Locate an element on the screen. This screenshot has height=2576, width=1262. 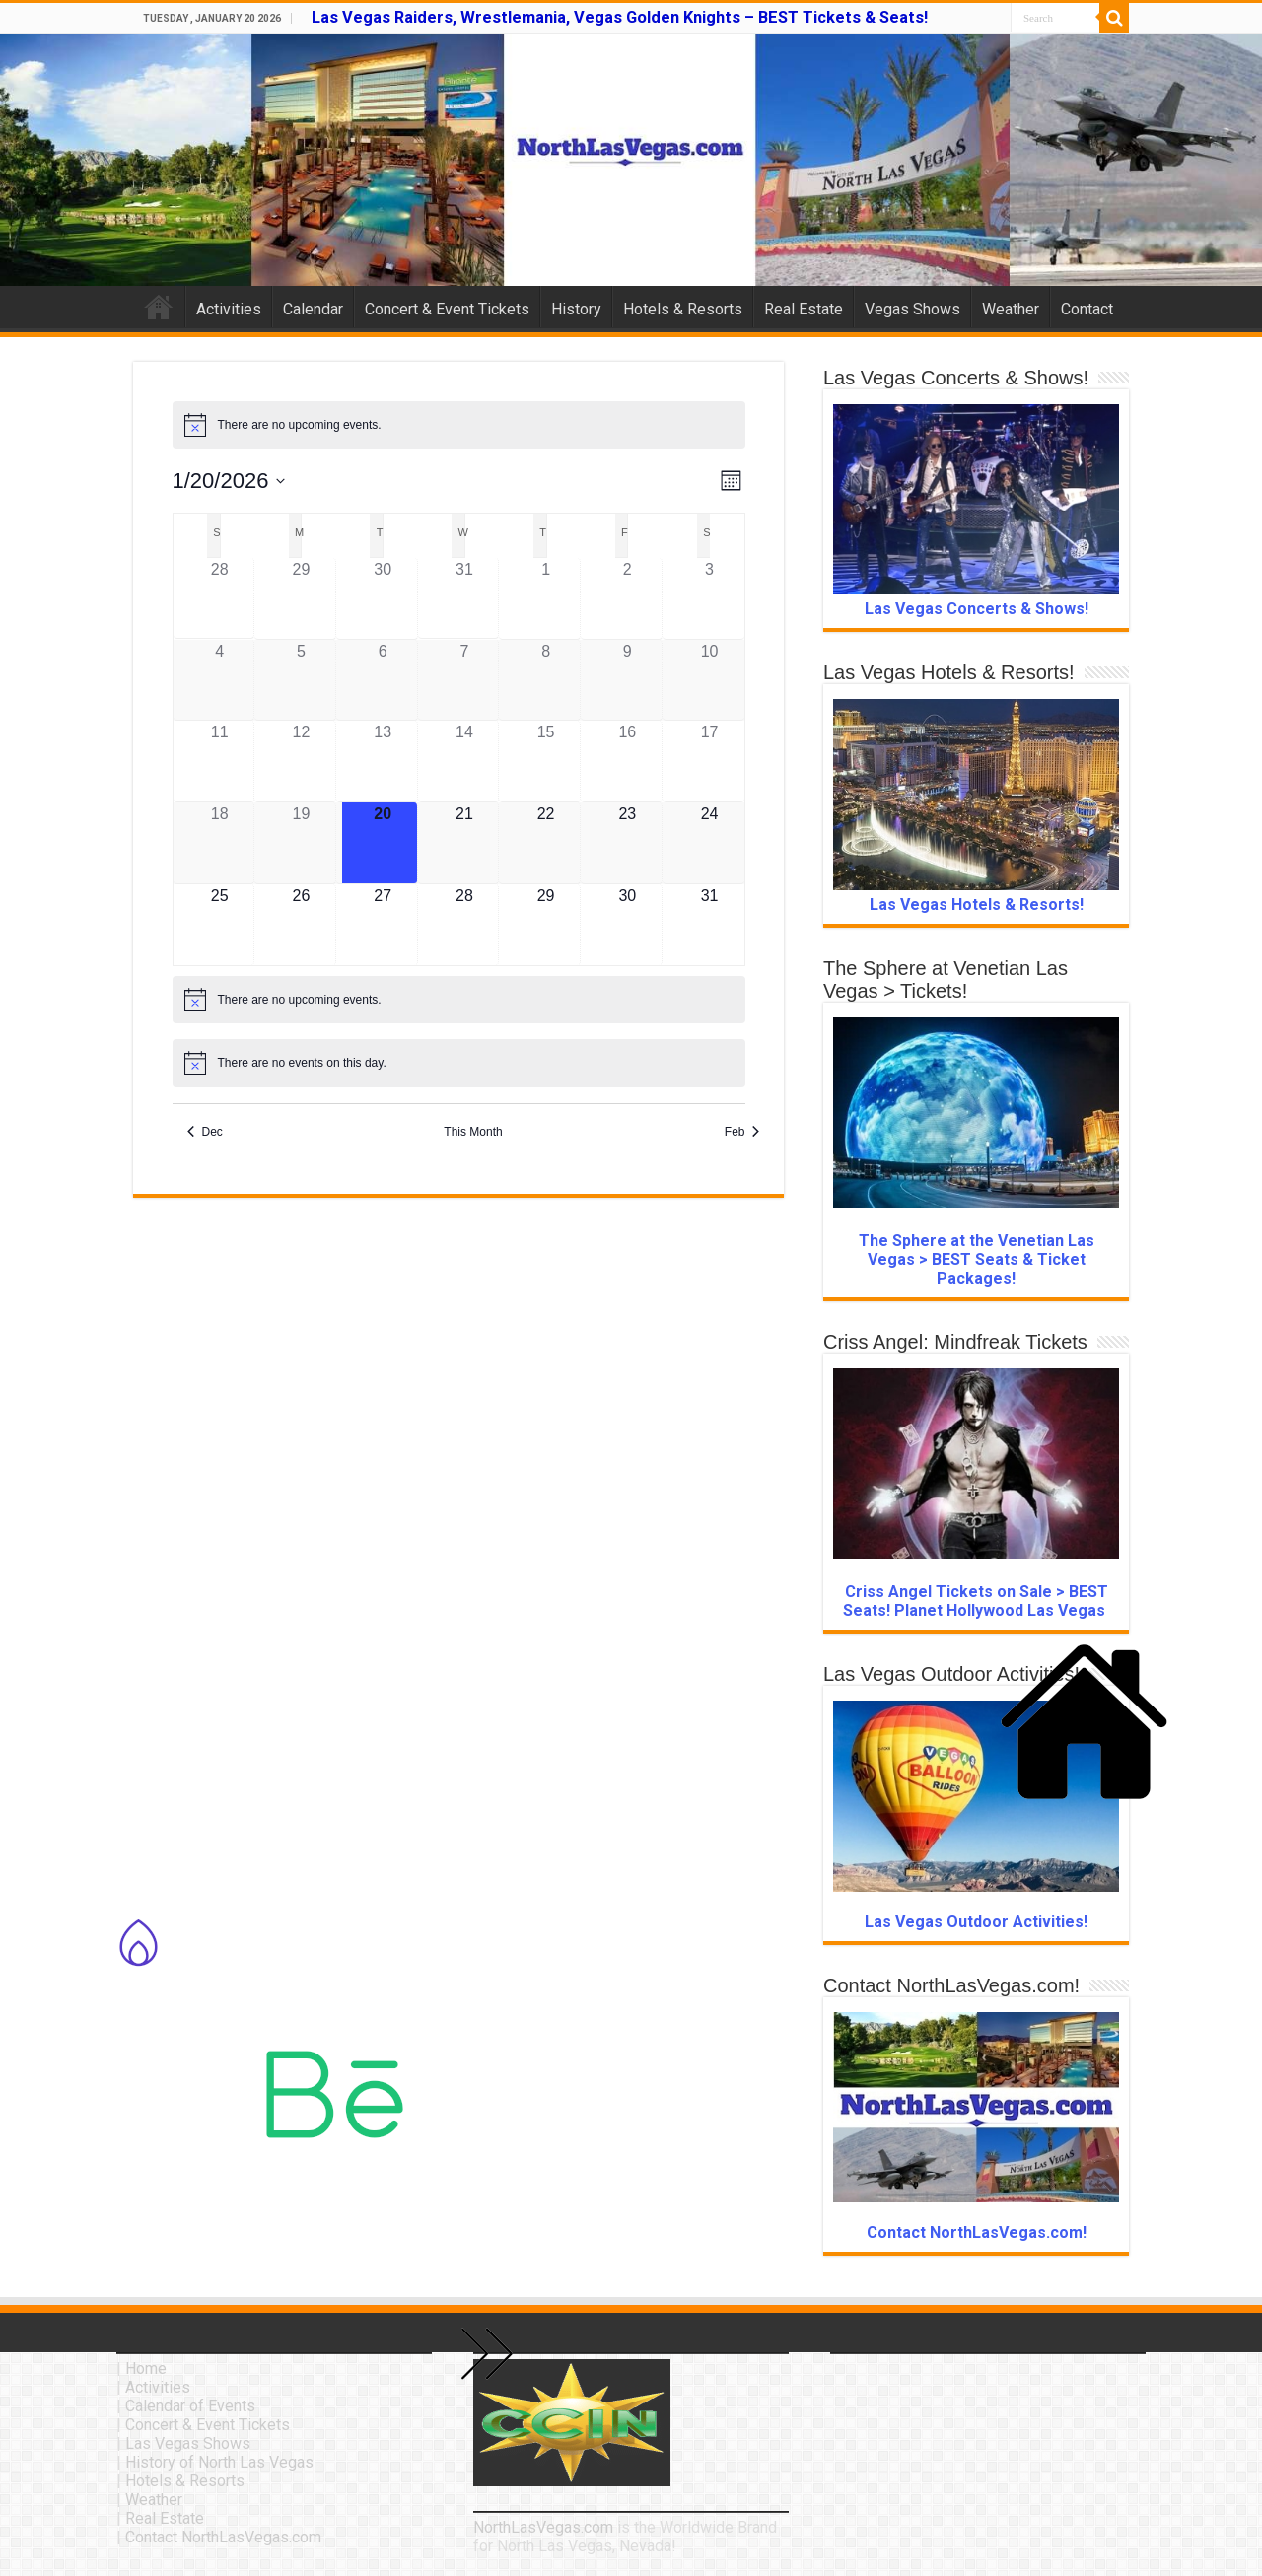
skip forward or advance to next item is located at coordinates (484, 2353).